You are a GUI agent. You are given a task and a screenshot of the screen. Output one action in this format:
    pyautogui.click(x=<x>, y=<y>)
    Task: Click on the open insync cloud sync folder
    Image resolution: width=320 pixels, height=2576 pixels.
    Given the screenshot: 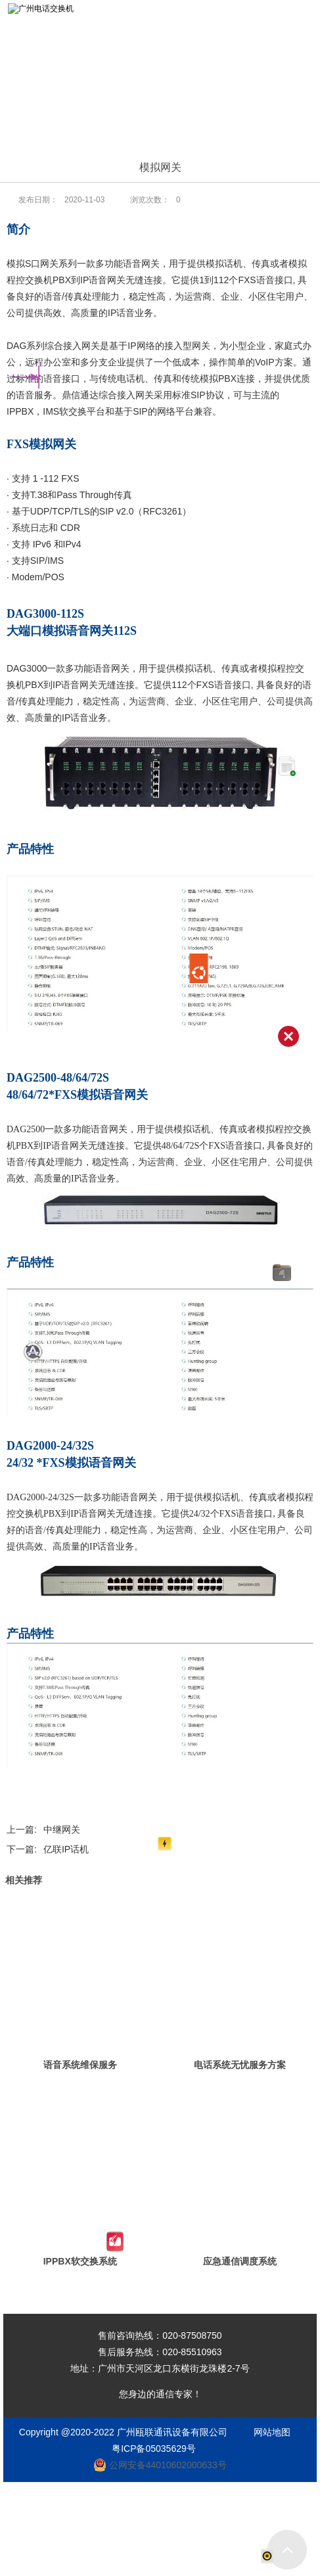 What is the action you would take?
    pyautogui.click(x=282, y=1272)
    